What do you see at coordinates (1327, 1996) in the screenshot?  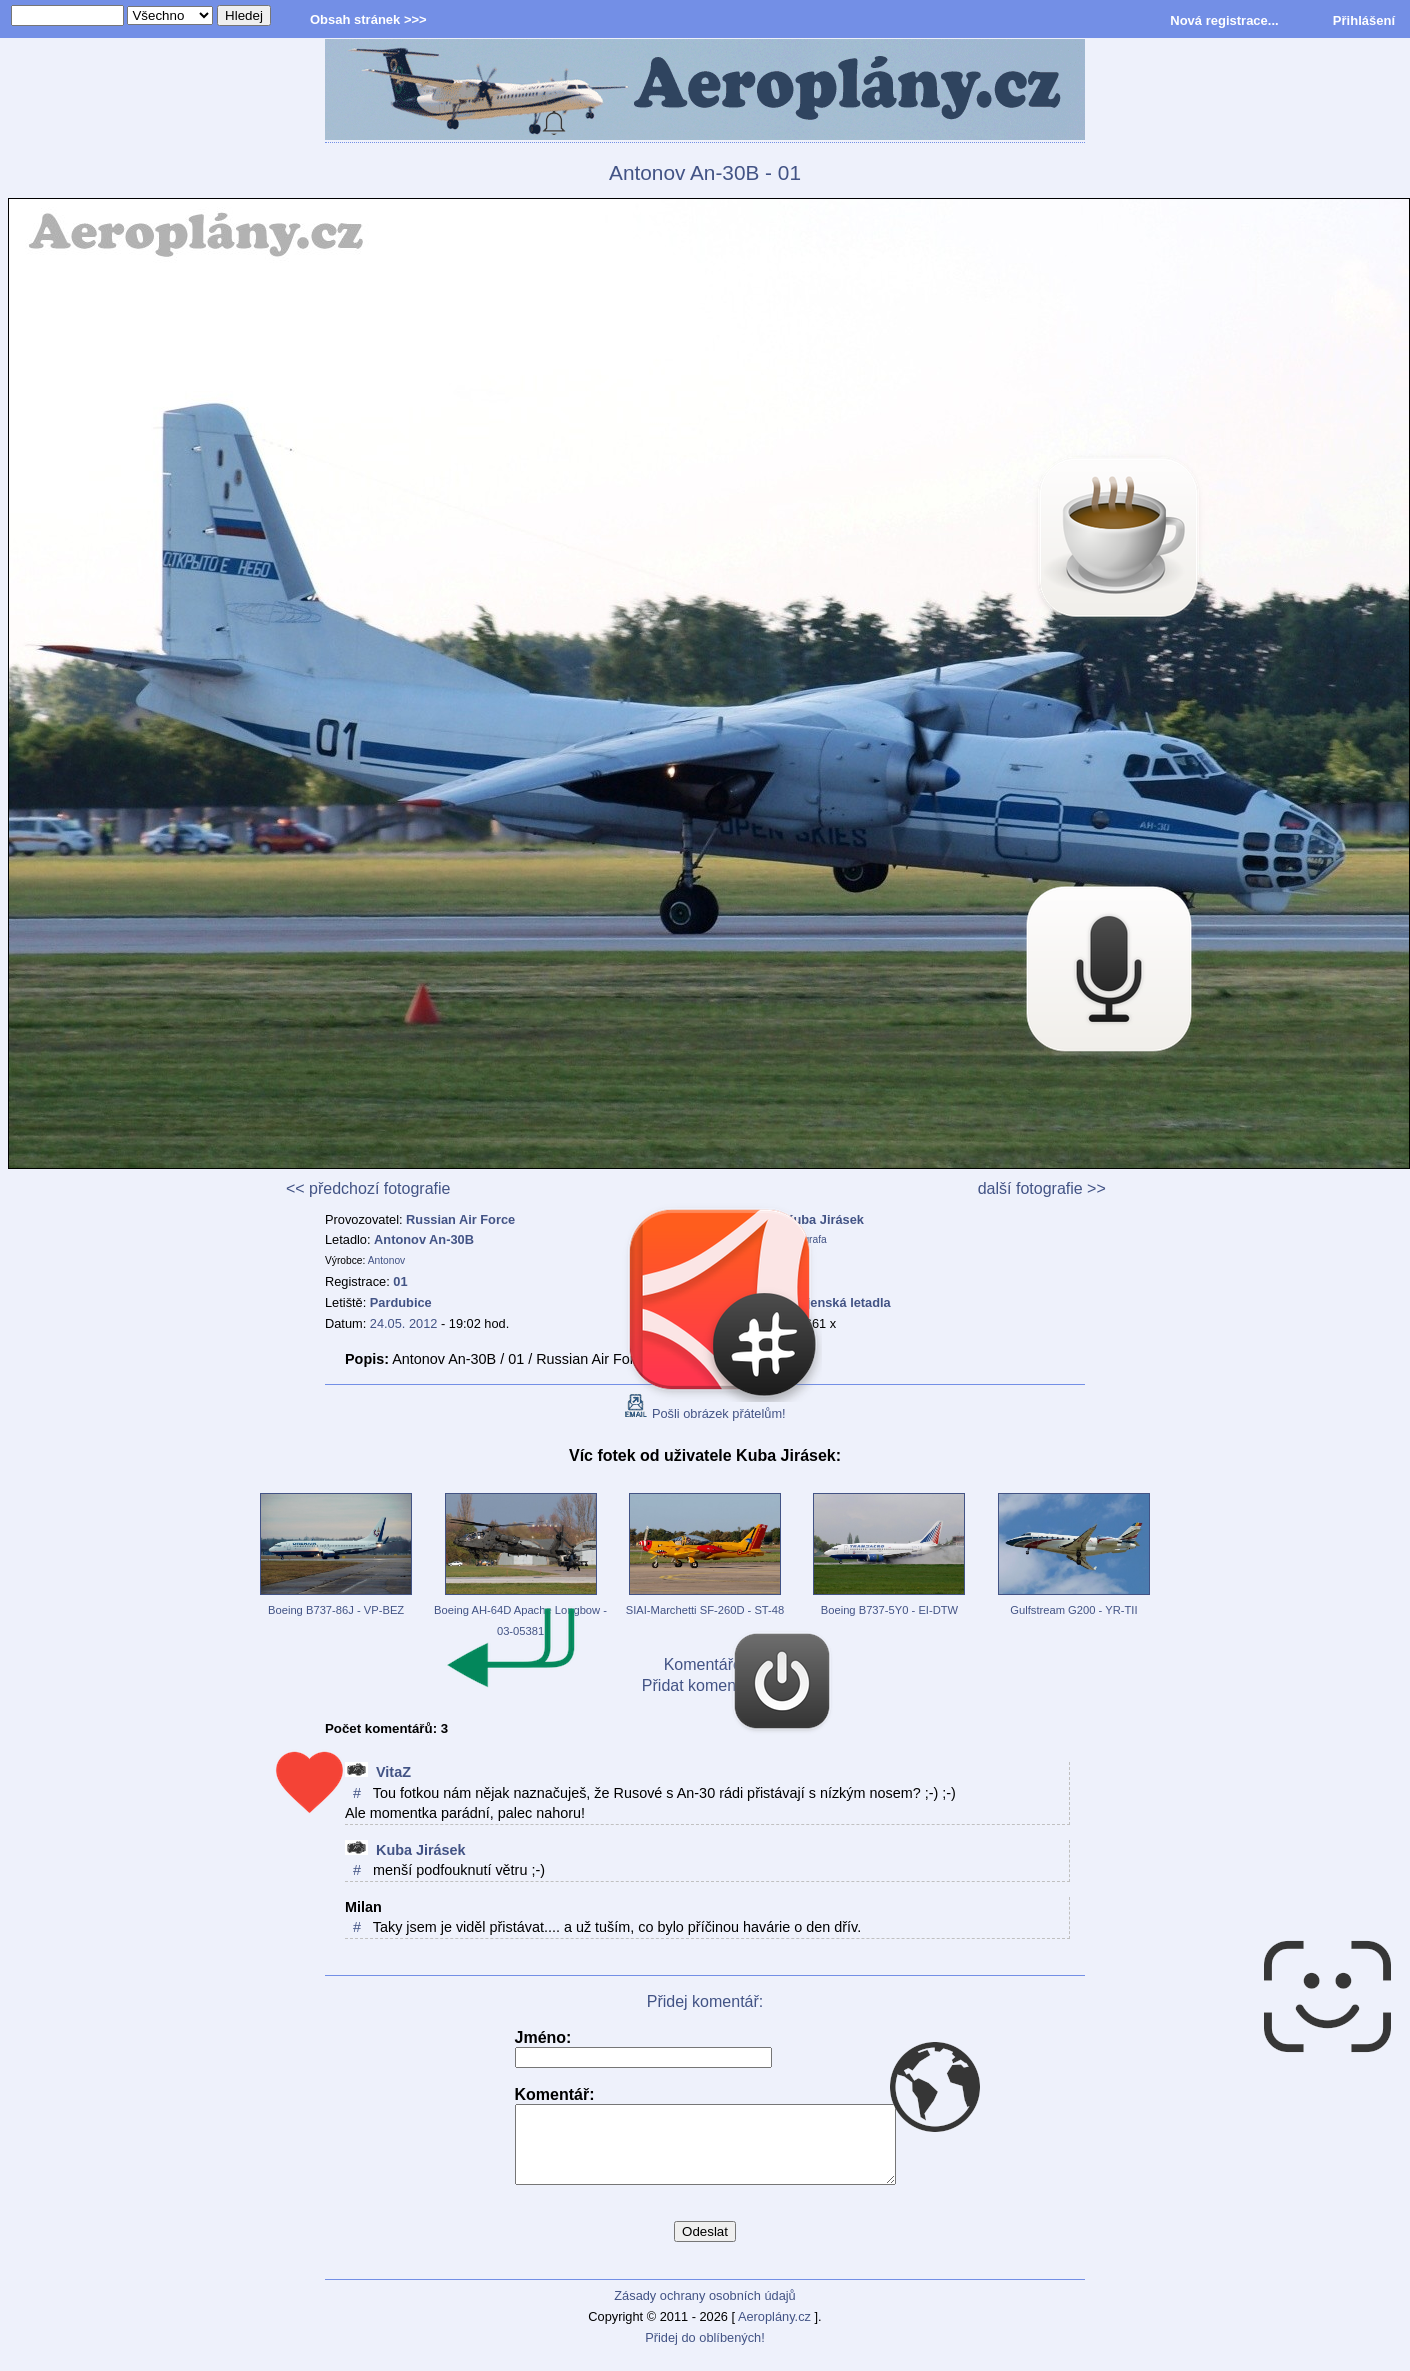 I see `face recognition authentication` at bounding box center [1327, 1996].